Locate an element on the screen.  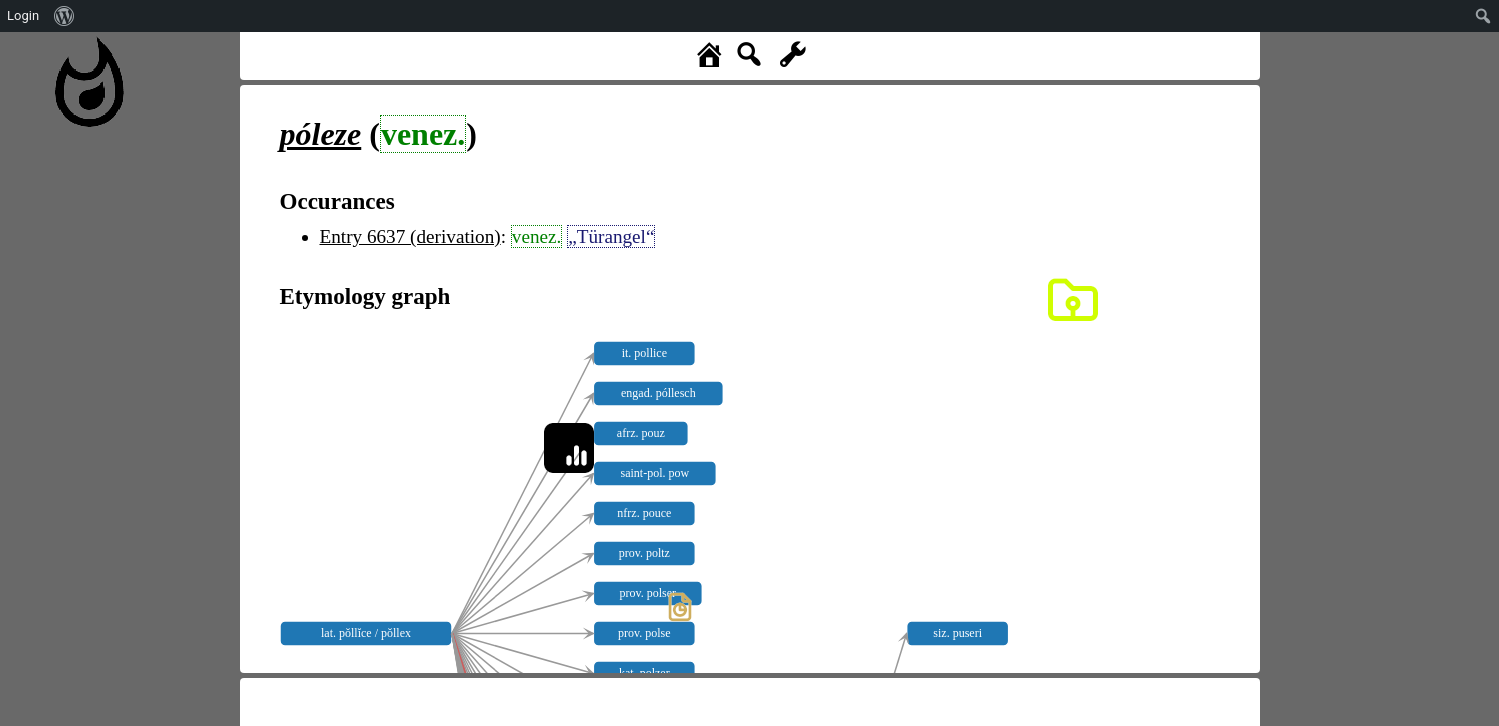
access root directory is located at coordinates (1073, 301).